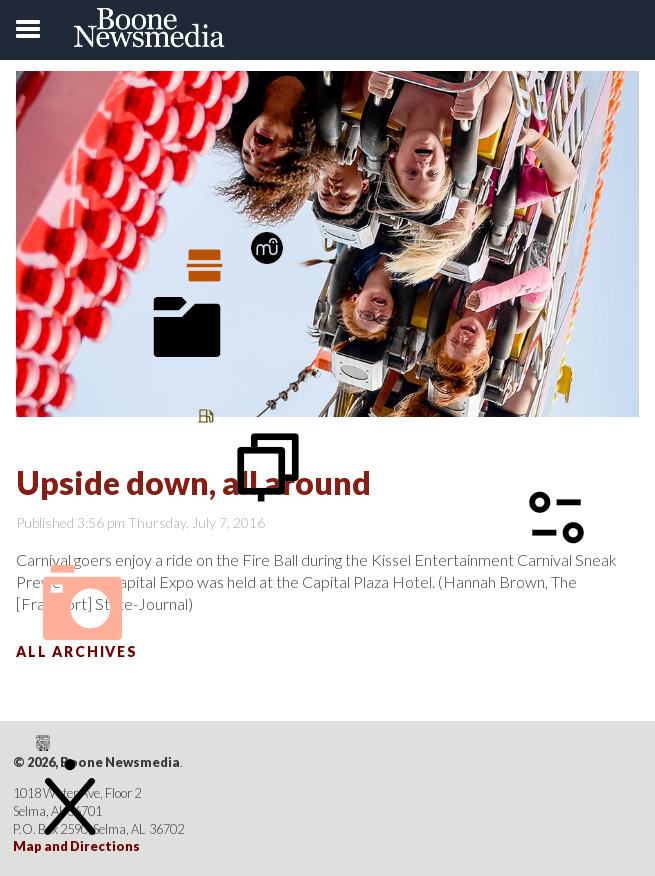  What do you see at coordinates (204, 265) in the screenshot?
I see `scan a QR code` at bounding box center [204, 265].